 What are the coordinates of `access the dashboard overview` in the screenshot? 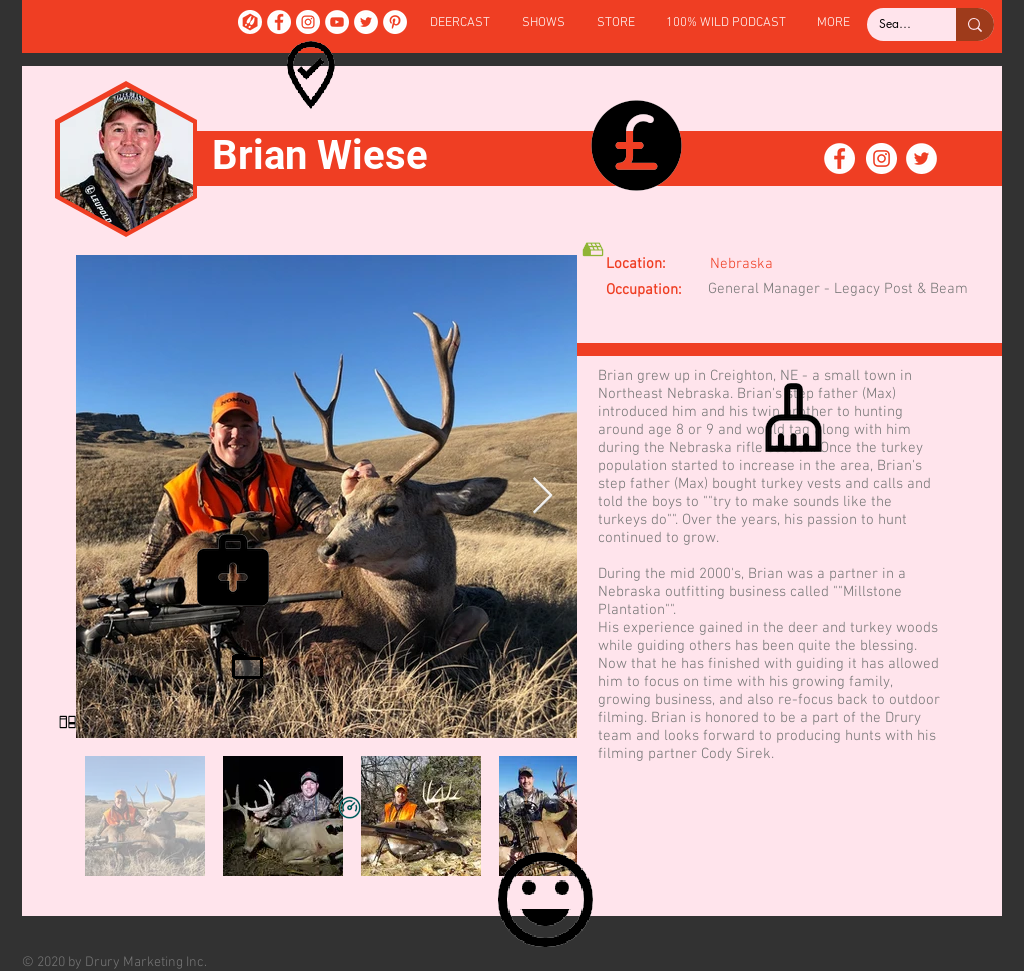 It's located at (350, 808).